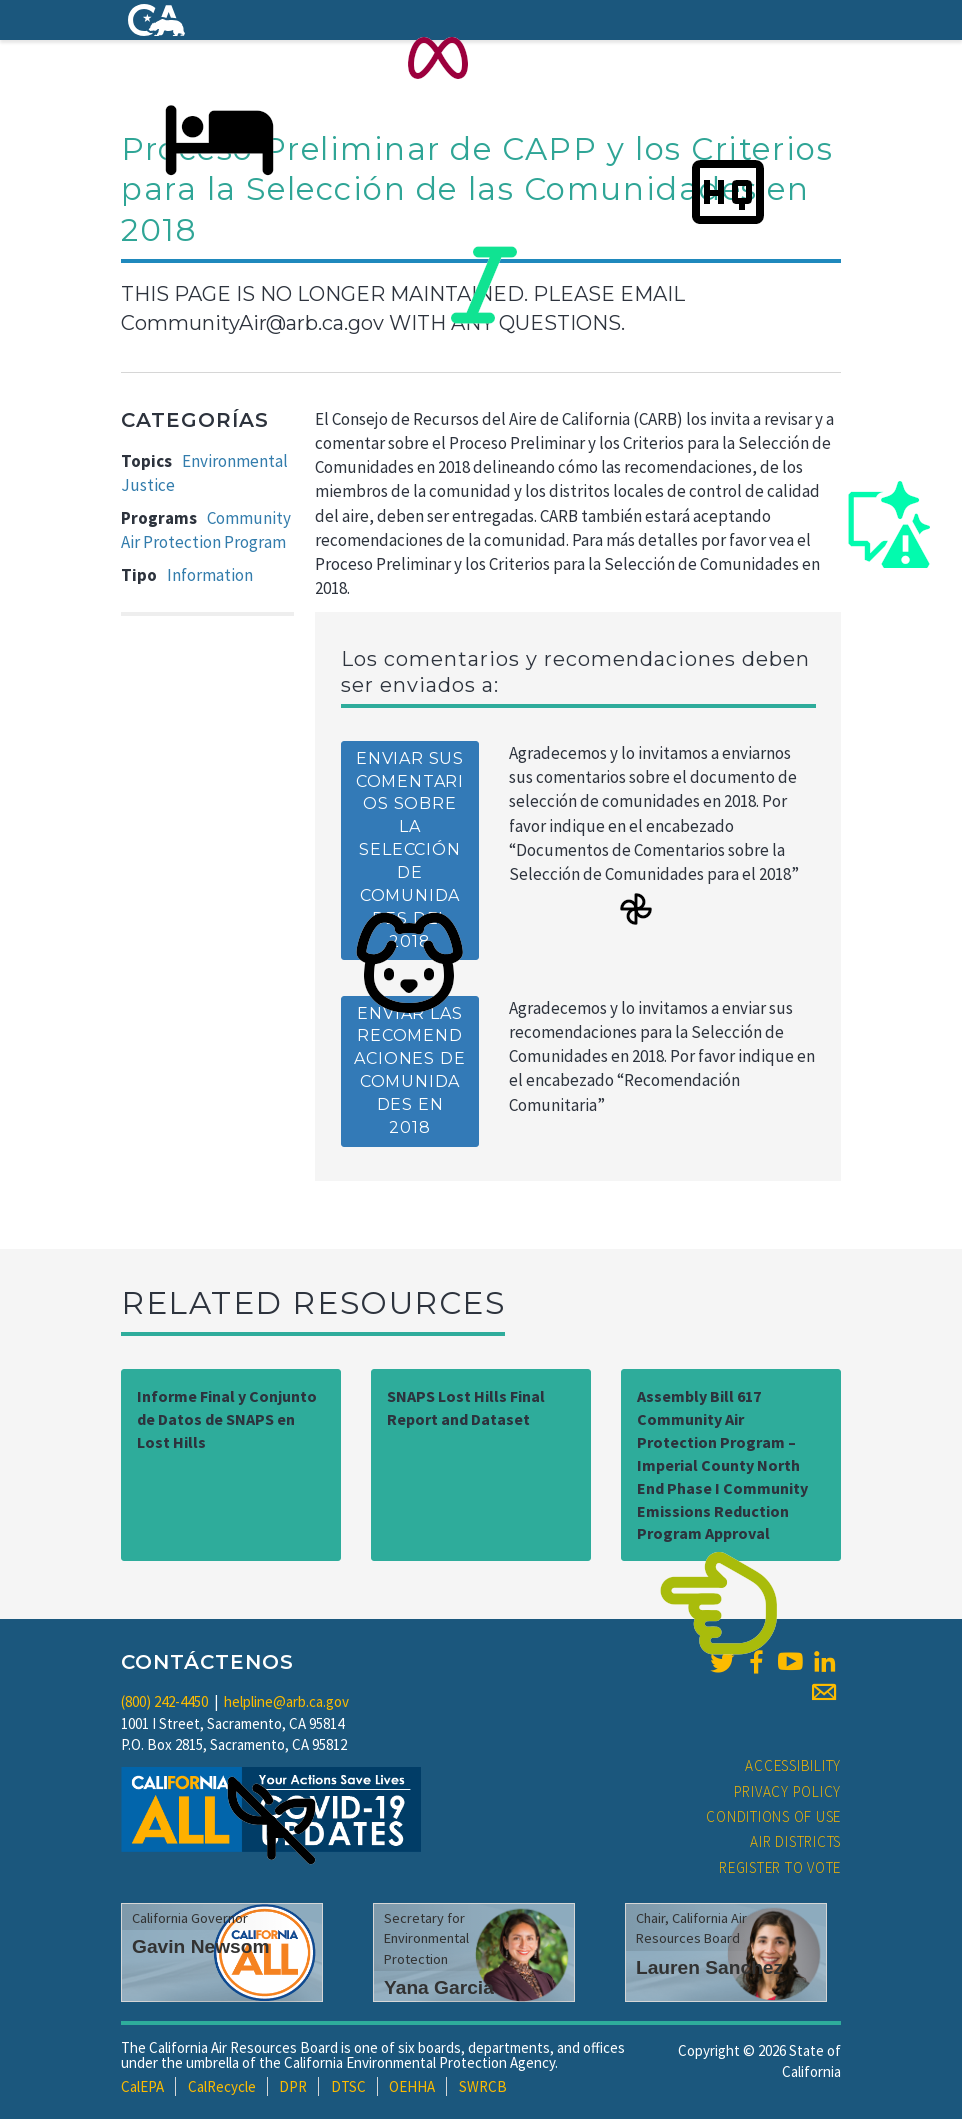  I want to click on navigate to previous item or section, so click(721, 1604).